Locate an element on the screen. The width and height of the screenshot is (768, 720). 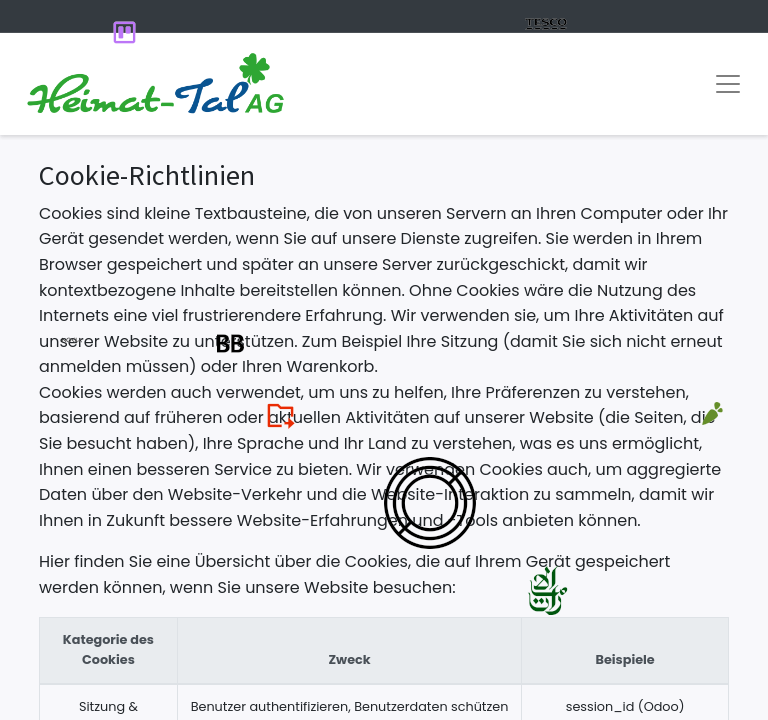
Nokia brand logo is located at coordinates (72, 340).